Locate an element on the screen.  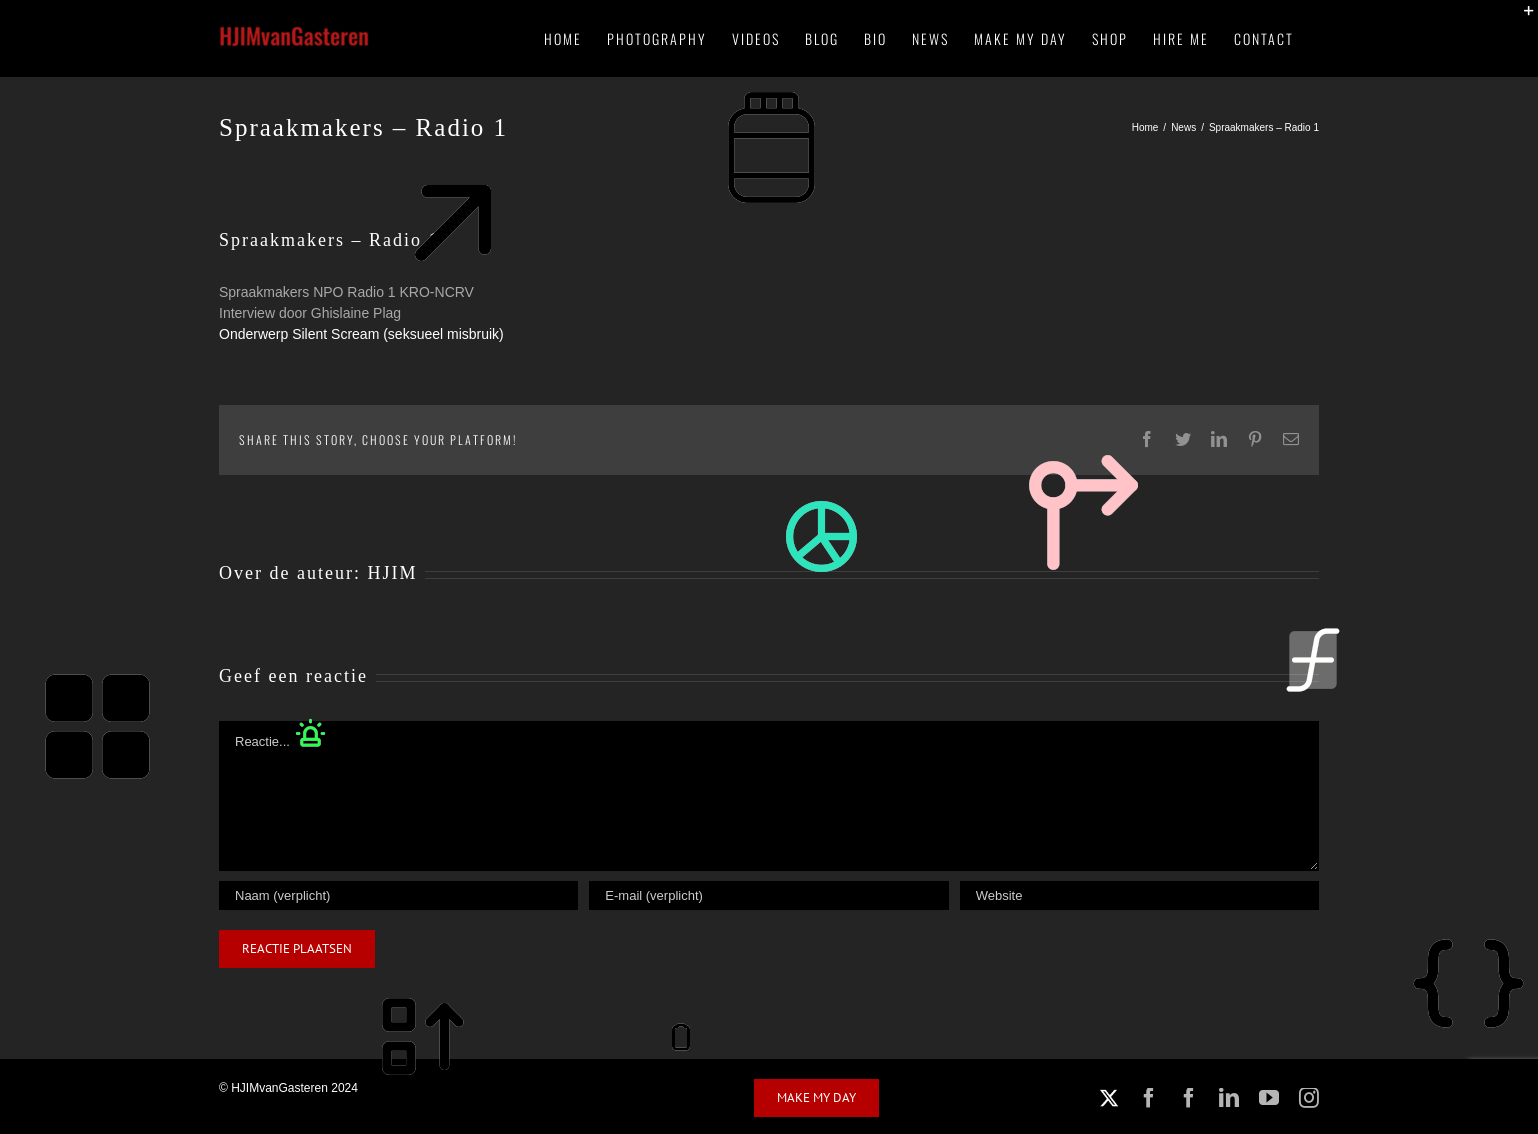
open link in new tab or window is located at coordinates (453, 223).